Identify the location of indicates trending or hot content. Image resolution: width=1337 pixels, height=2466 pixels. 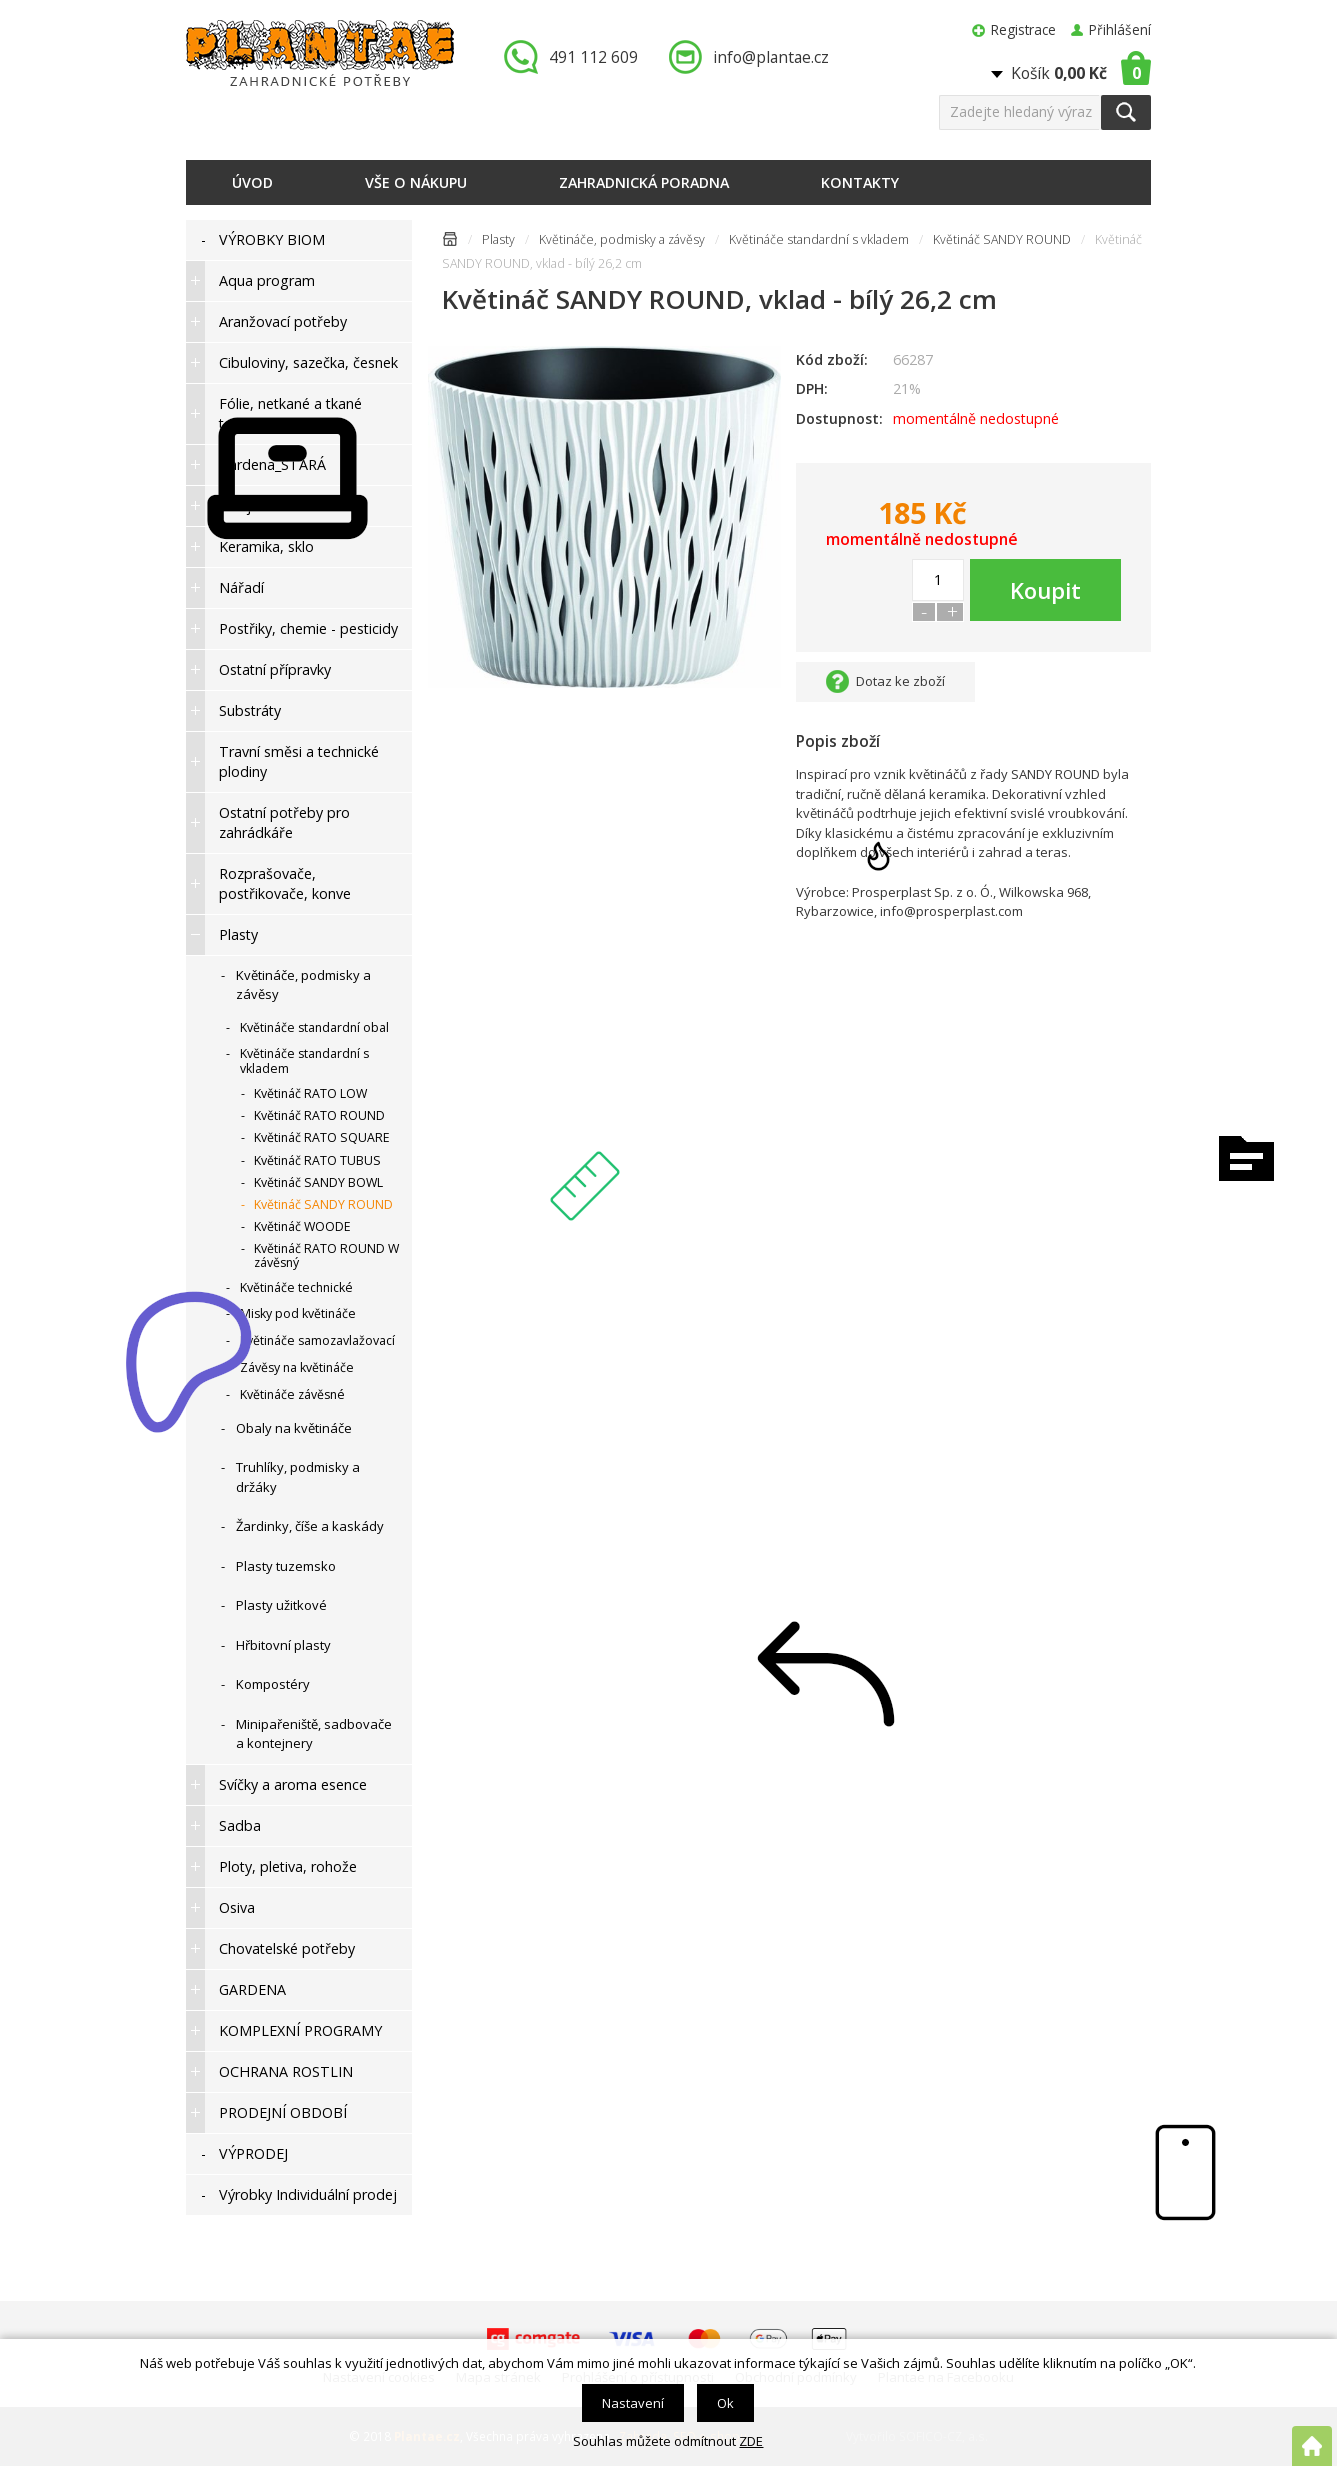
(878, 855).